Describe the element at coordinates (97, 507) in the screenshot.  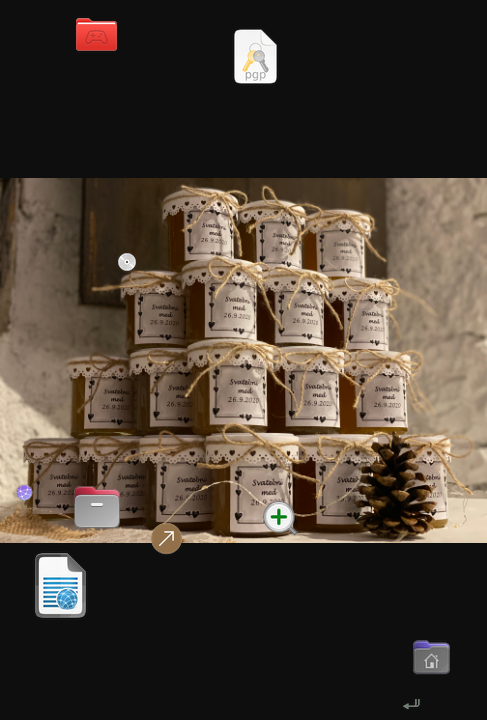
I see `open file manager application` at that location.